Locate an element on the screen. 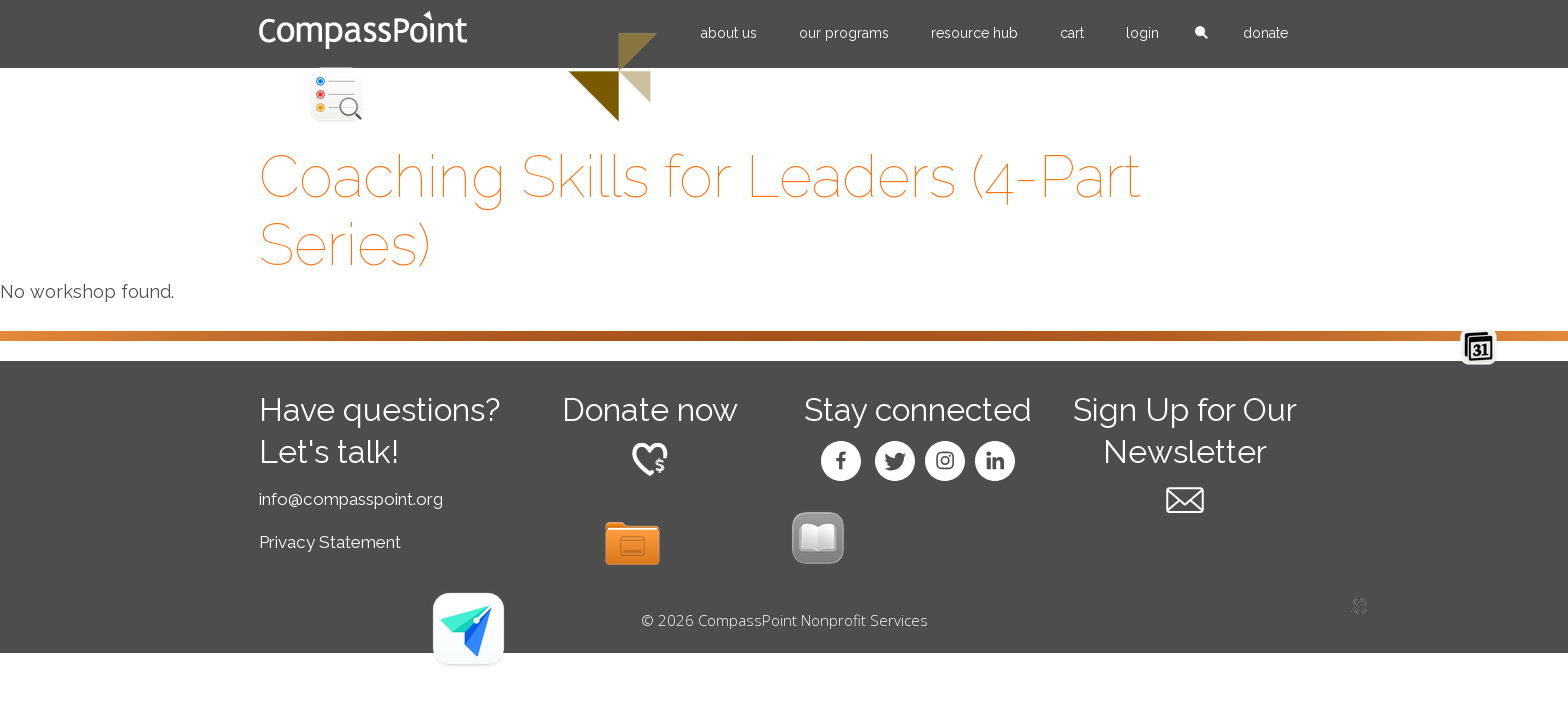 The width and height of the screenshot is (1568, 720). open desktop folder is located at coordinates (632, 543).